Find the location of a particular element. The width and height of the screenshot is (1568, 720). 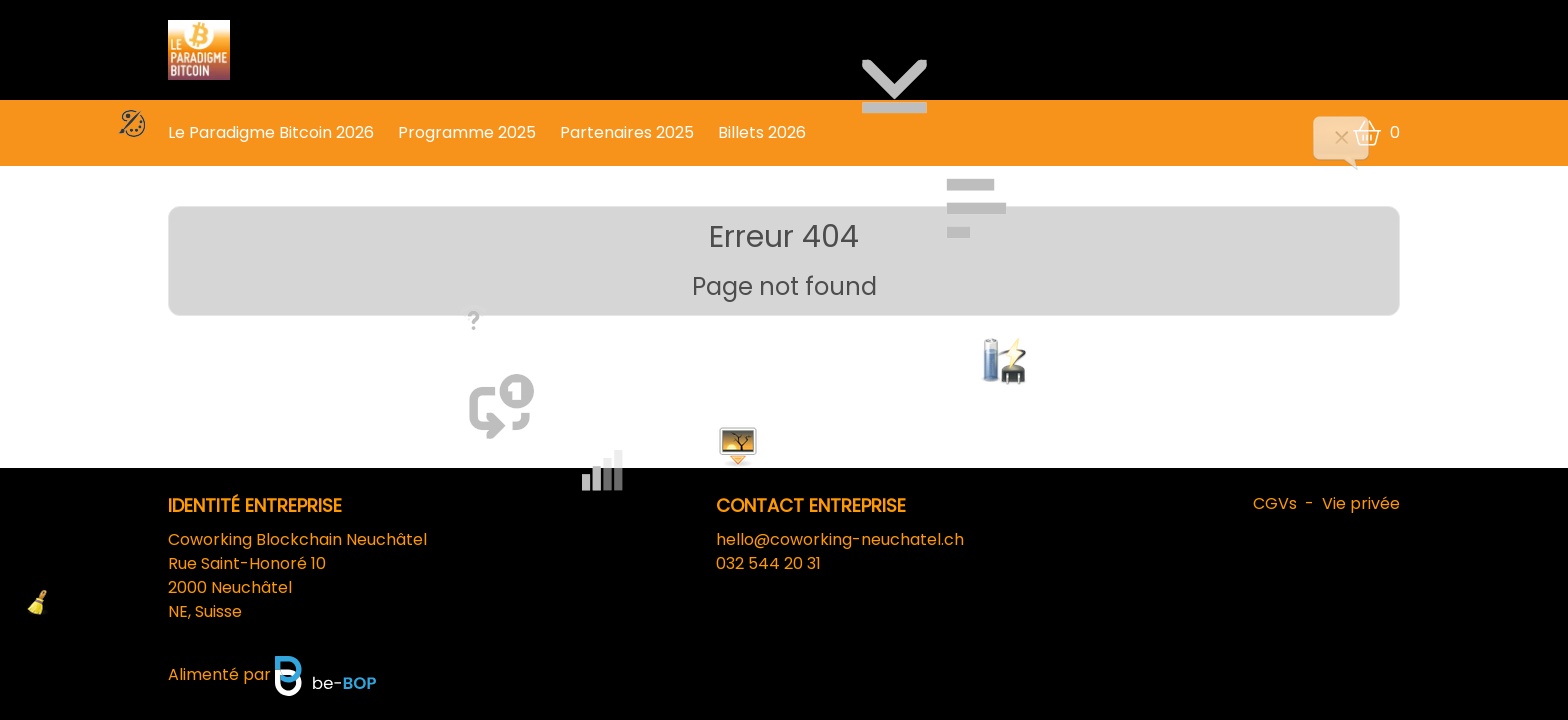

repeat current song in playlist is located at coordinates (499, 408).